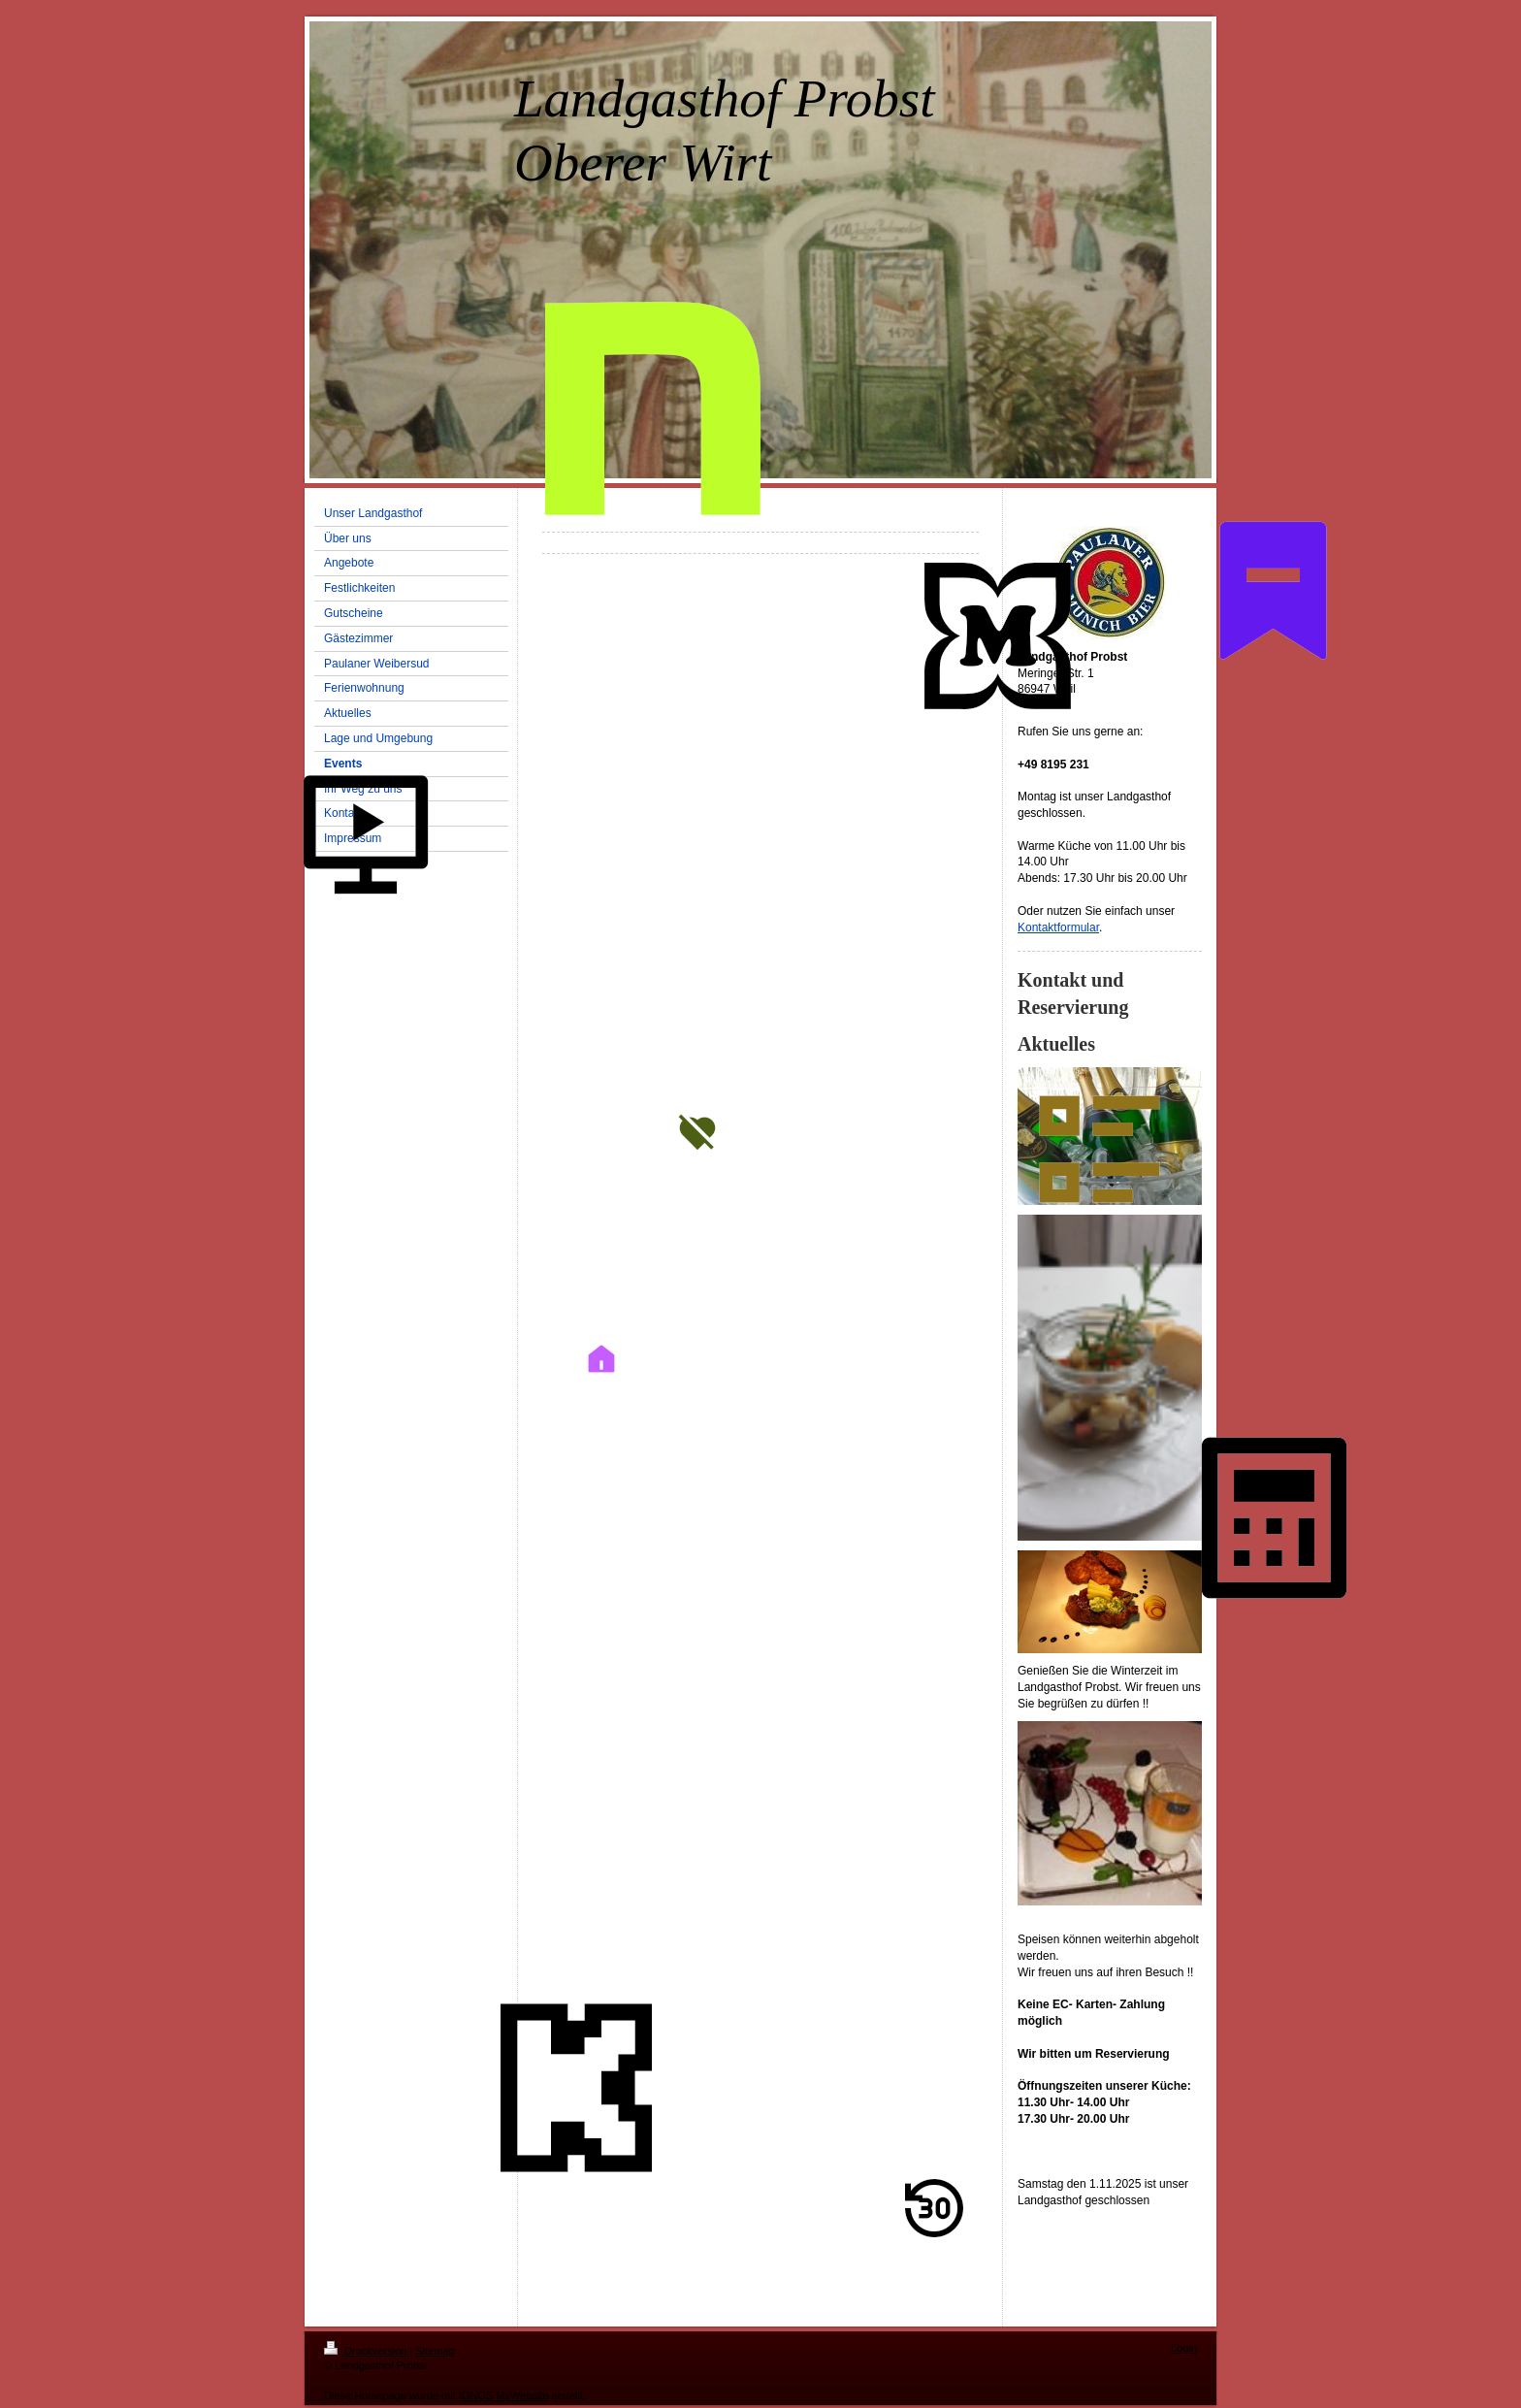 Image resolution: width=1521 pixels, height=2408 pixels. I want to click on navigate to the home screen, so click(601, 1359).